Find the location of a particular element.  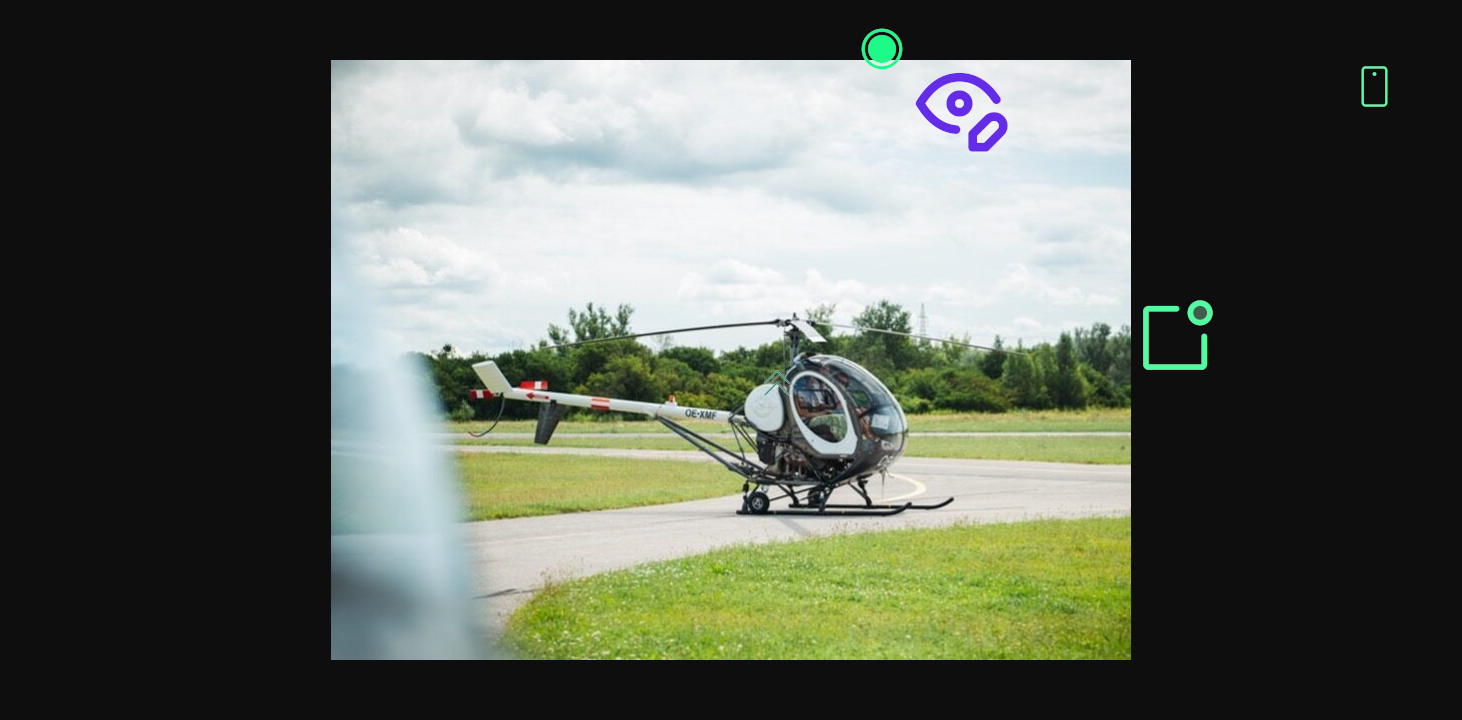

indicates new notifications or alerts is located at coordinates (1176, 336).